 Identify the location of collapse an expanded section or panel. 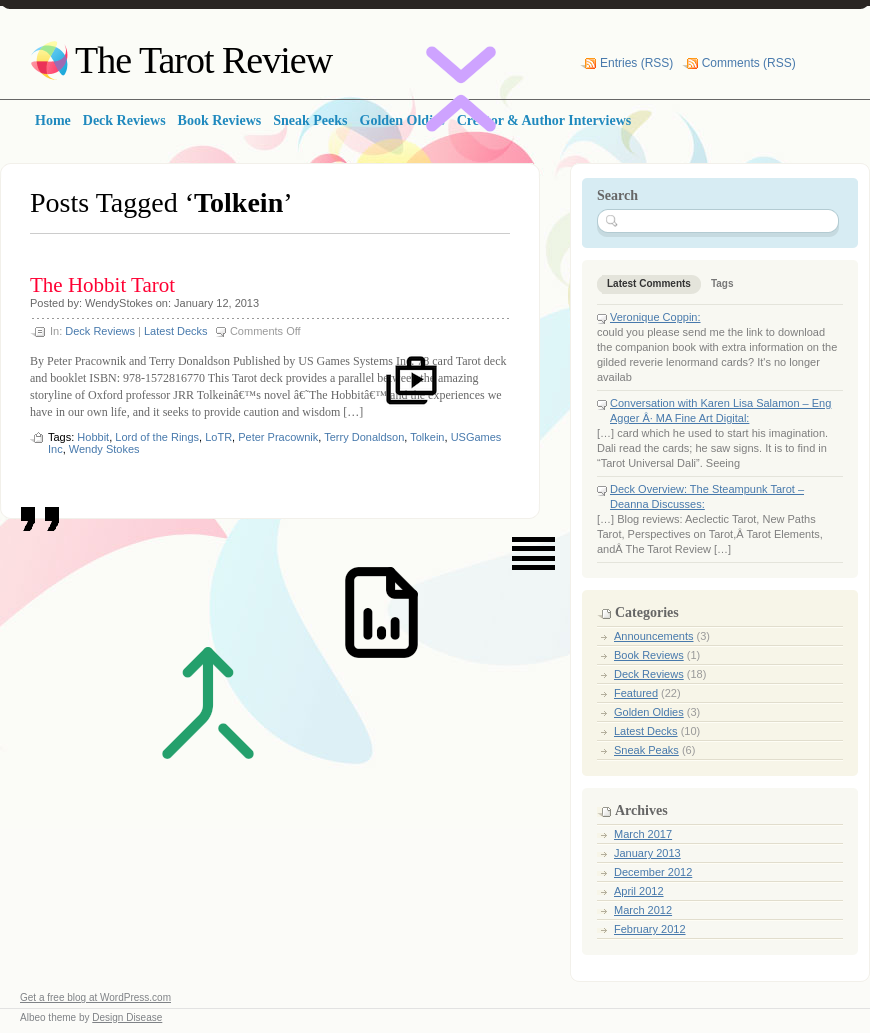
(461, 89).